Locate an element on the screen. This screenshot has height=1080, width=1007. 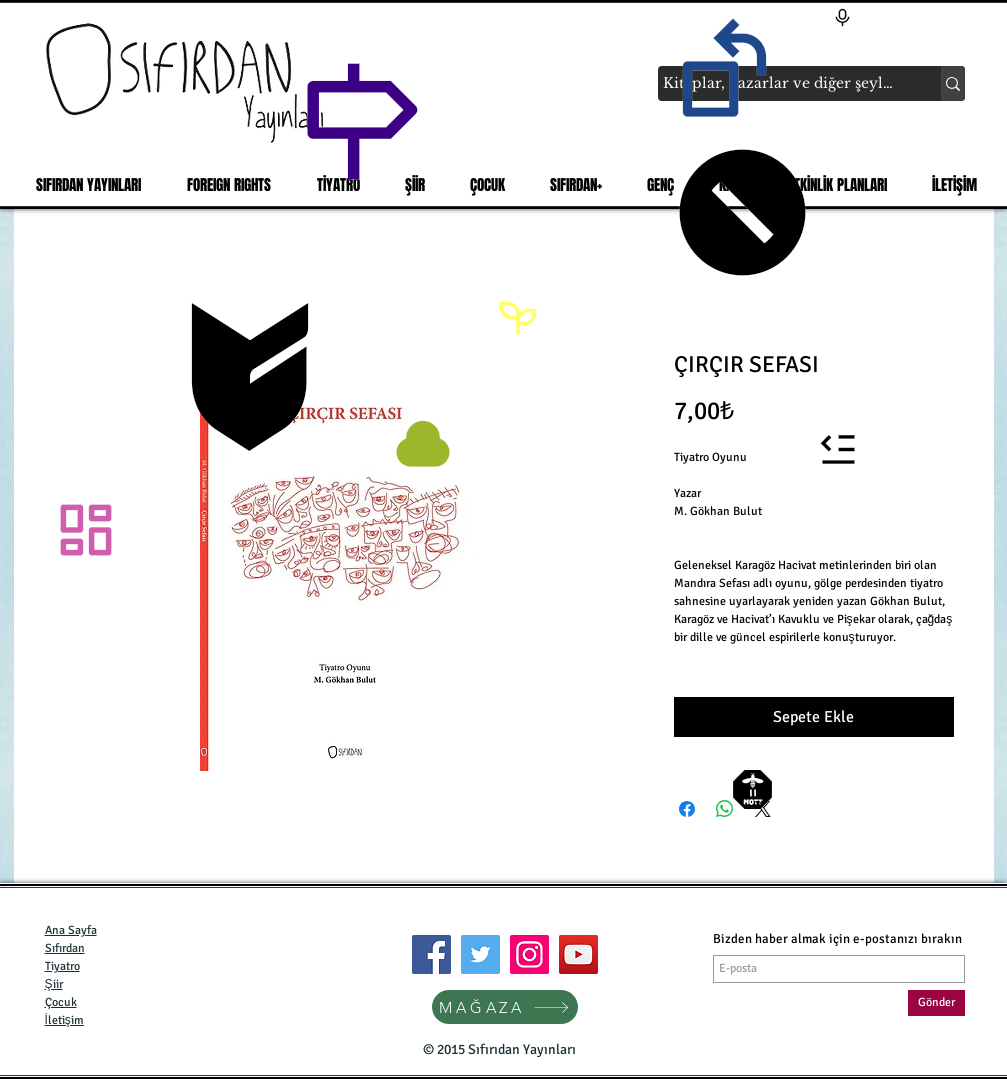
collapse the sidebar menu is located at coordinates (838, 449).